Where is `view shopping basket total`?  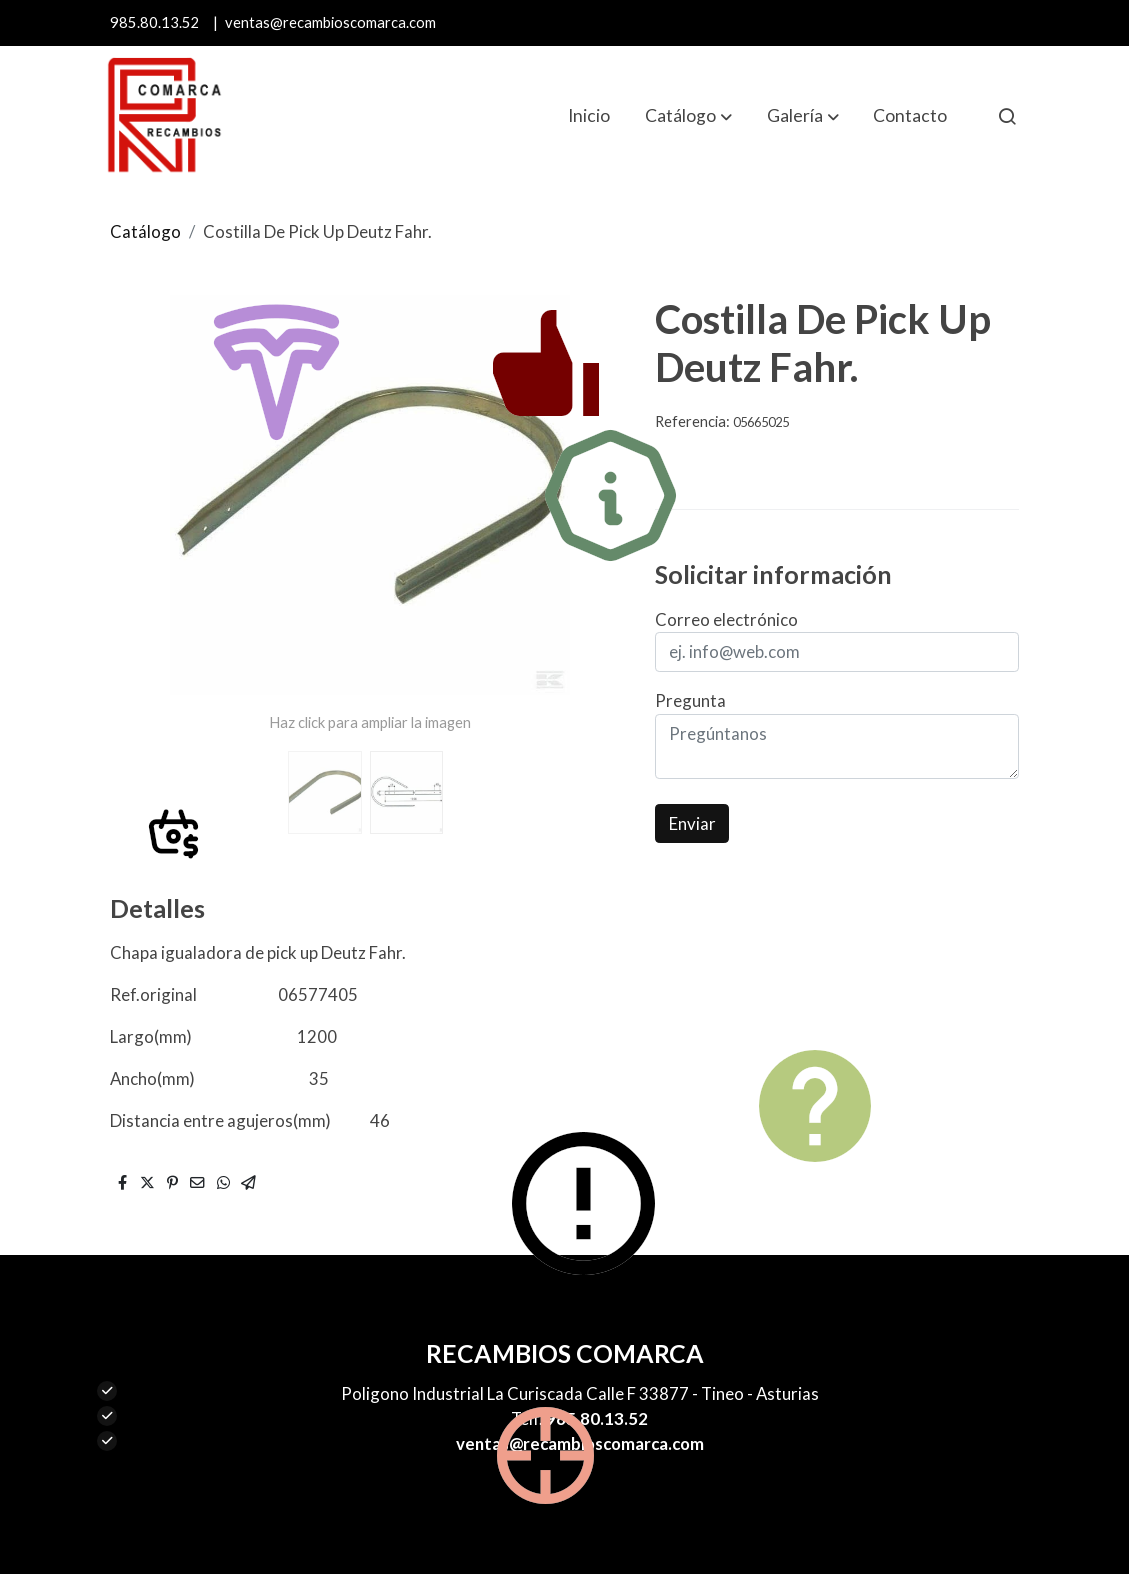 view shopping basket total is located at coordinates (173, 831).